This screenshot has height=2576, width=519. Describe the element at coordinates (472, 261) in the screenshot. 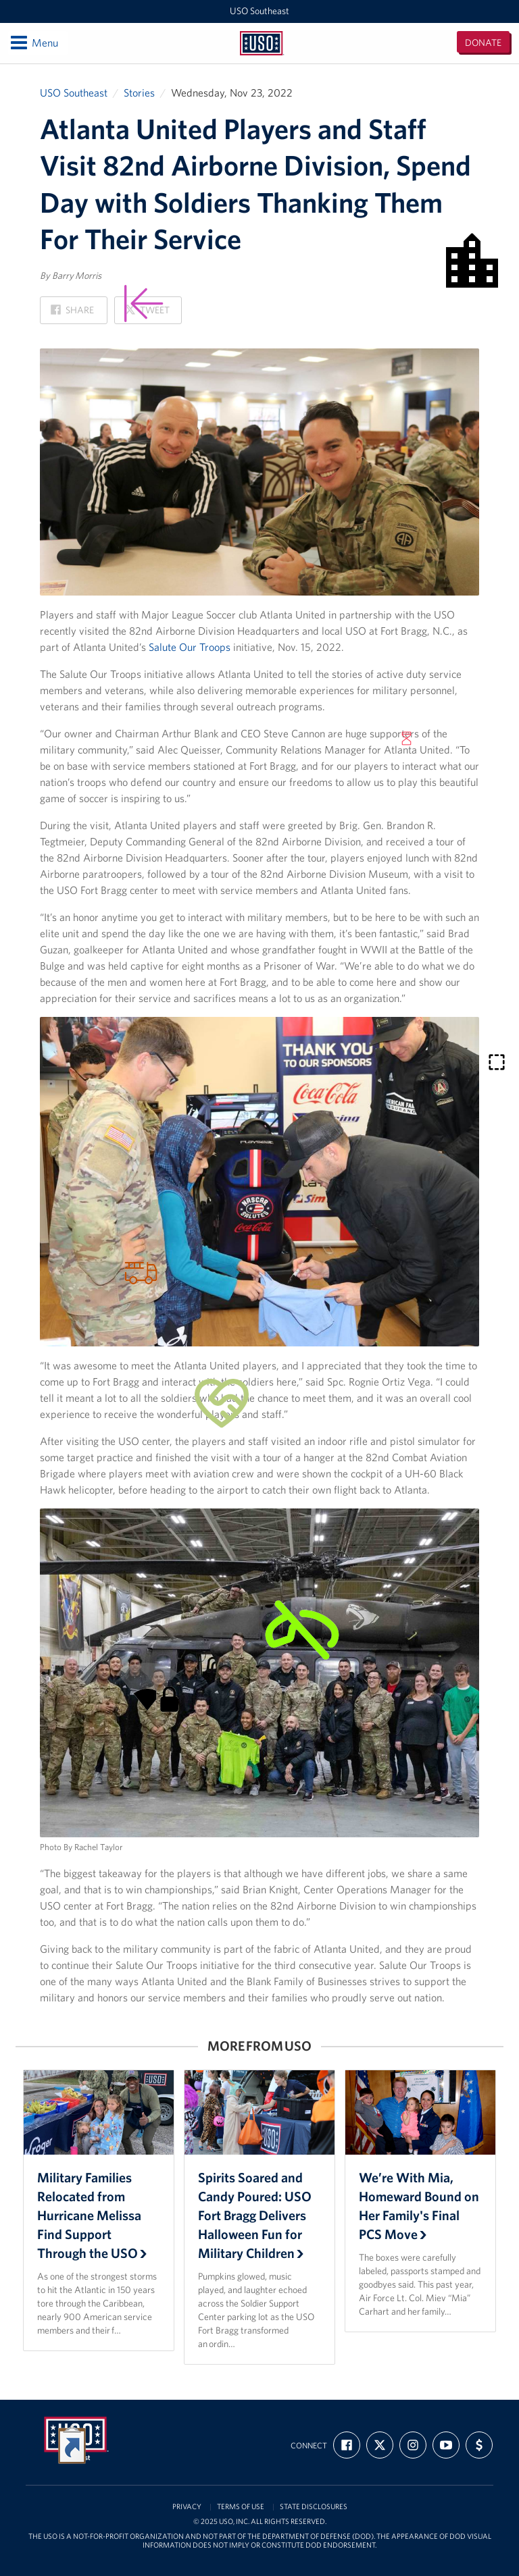

I see `view city or urban location` at that location.